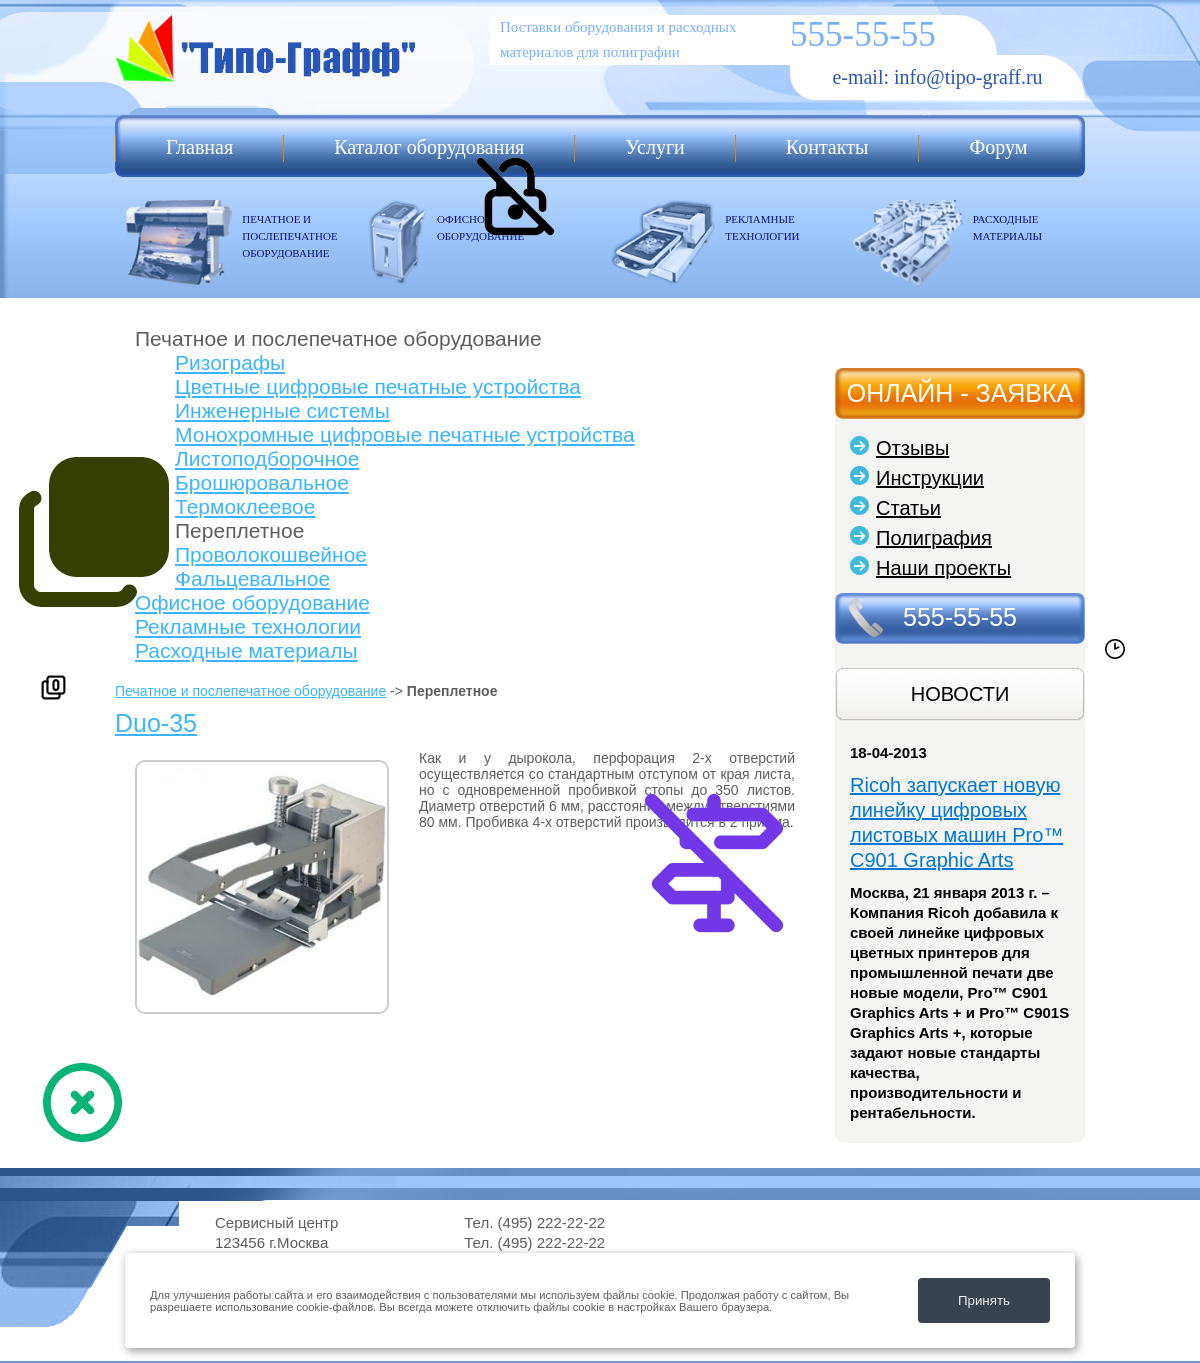 The width and height of the screenshot is (1200, 1363). What do you see at coordinates (94, 532) in the screenshot?
I see `view multiple items or collections` at bounding box center [94, 532].